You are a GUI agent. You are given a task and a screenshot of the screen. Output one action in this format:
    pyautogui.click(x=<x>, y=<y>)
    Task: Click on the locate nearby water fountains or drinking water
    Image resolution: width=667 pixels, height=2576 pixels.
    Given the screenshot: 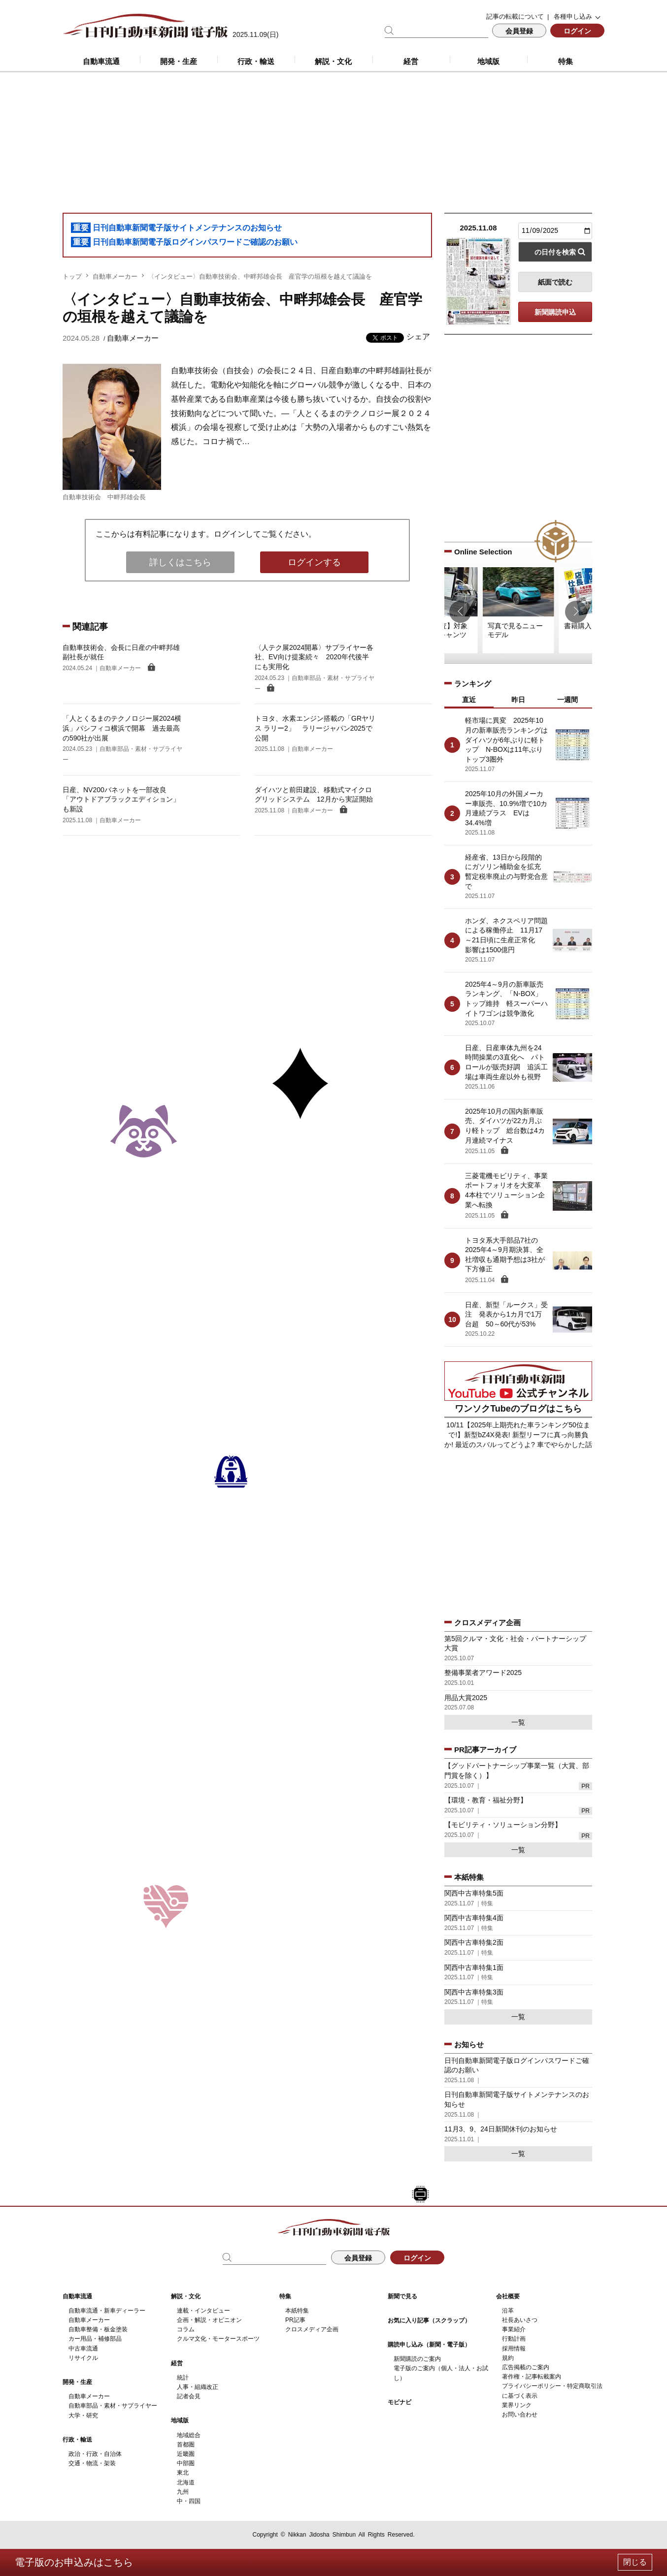 What is the action you would take?
    pyautogui.click(x=231, y=1472)
    